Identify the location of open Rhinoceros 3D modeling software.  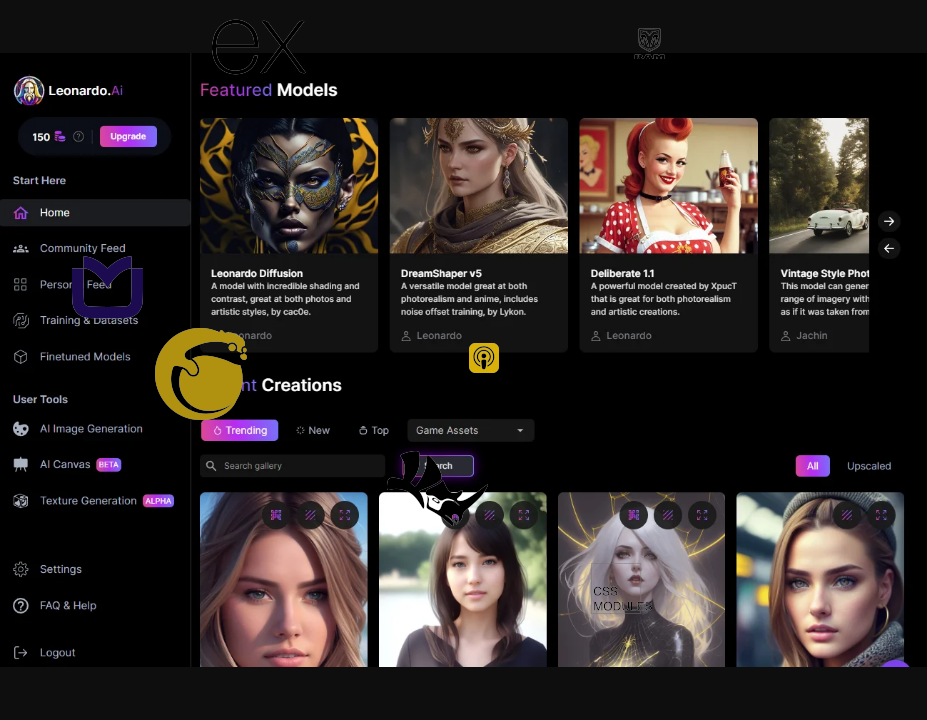
(437, 488).